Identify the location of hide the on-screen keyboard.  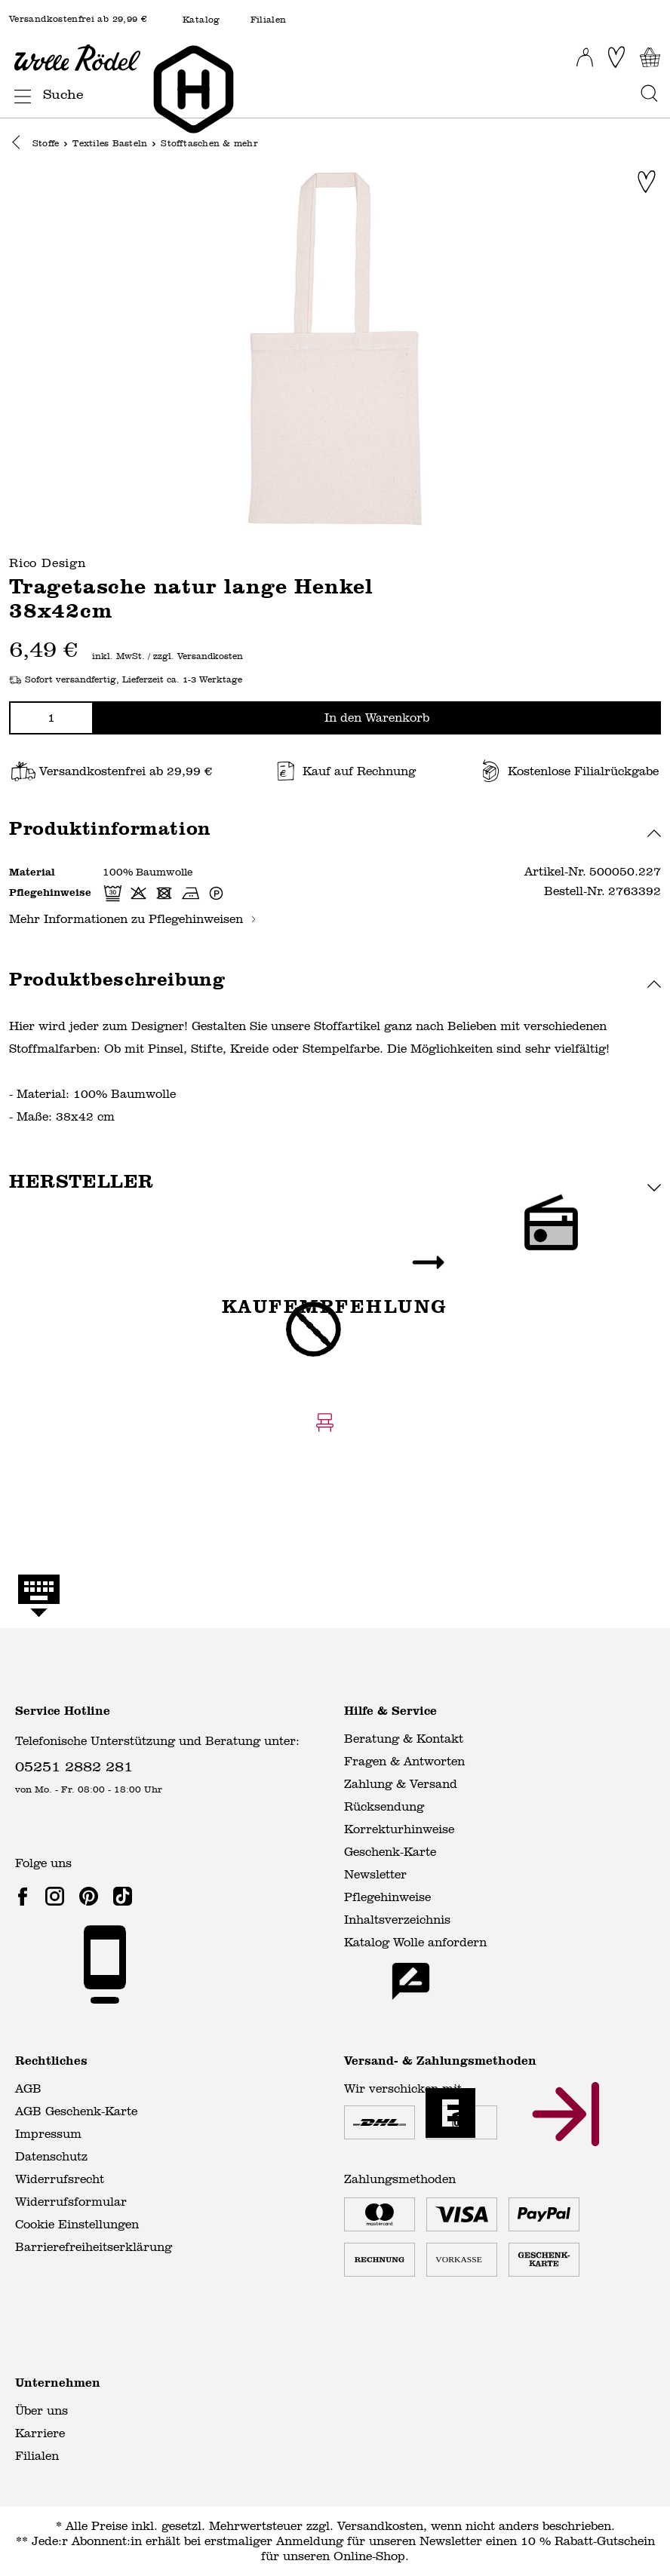
(38, 1593).